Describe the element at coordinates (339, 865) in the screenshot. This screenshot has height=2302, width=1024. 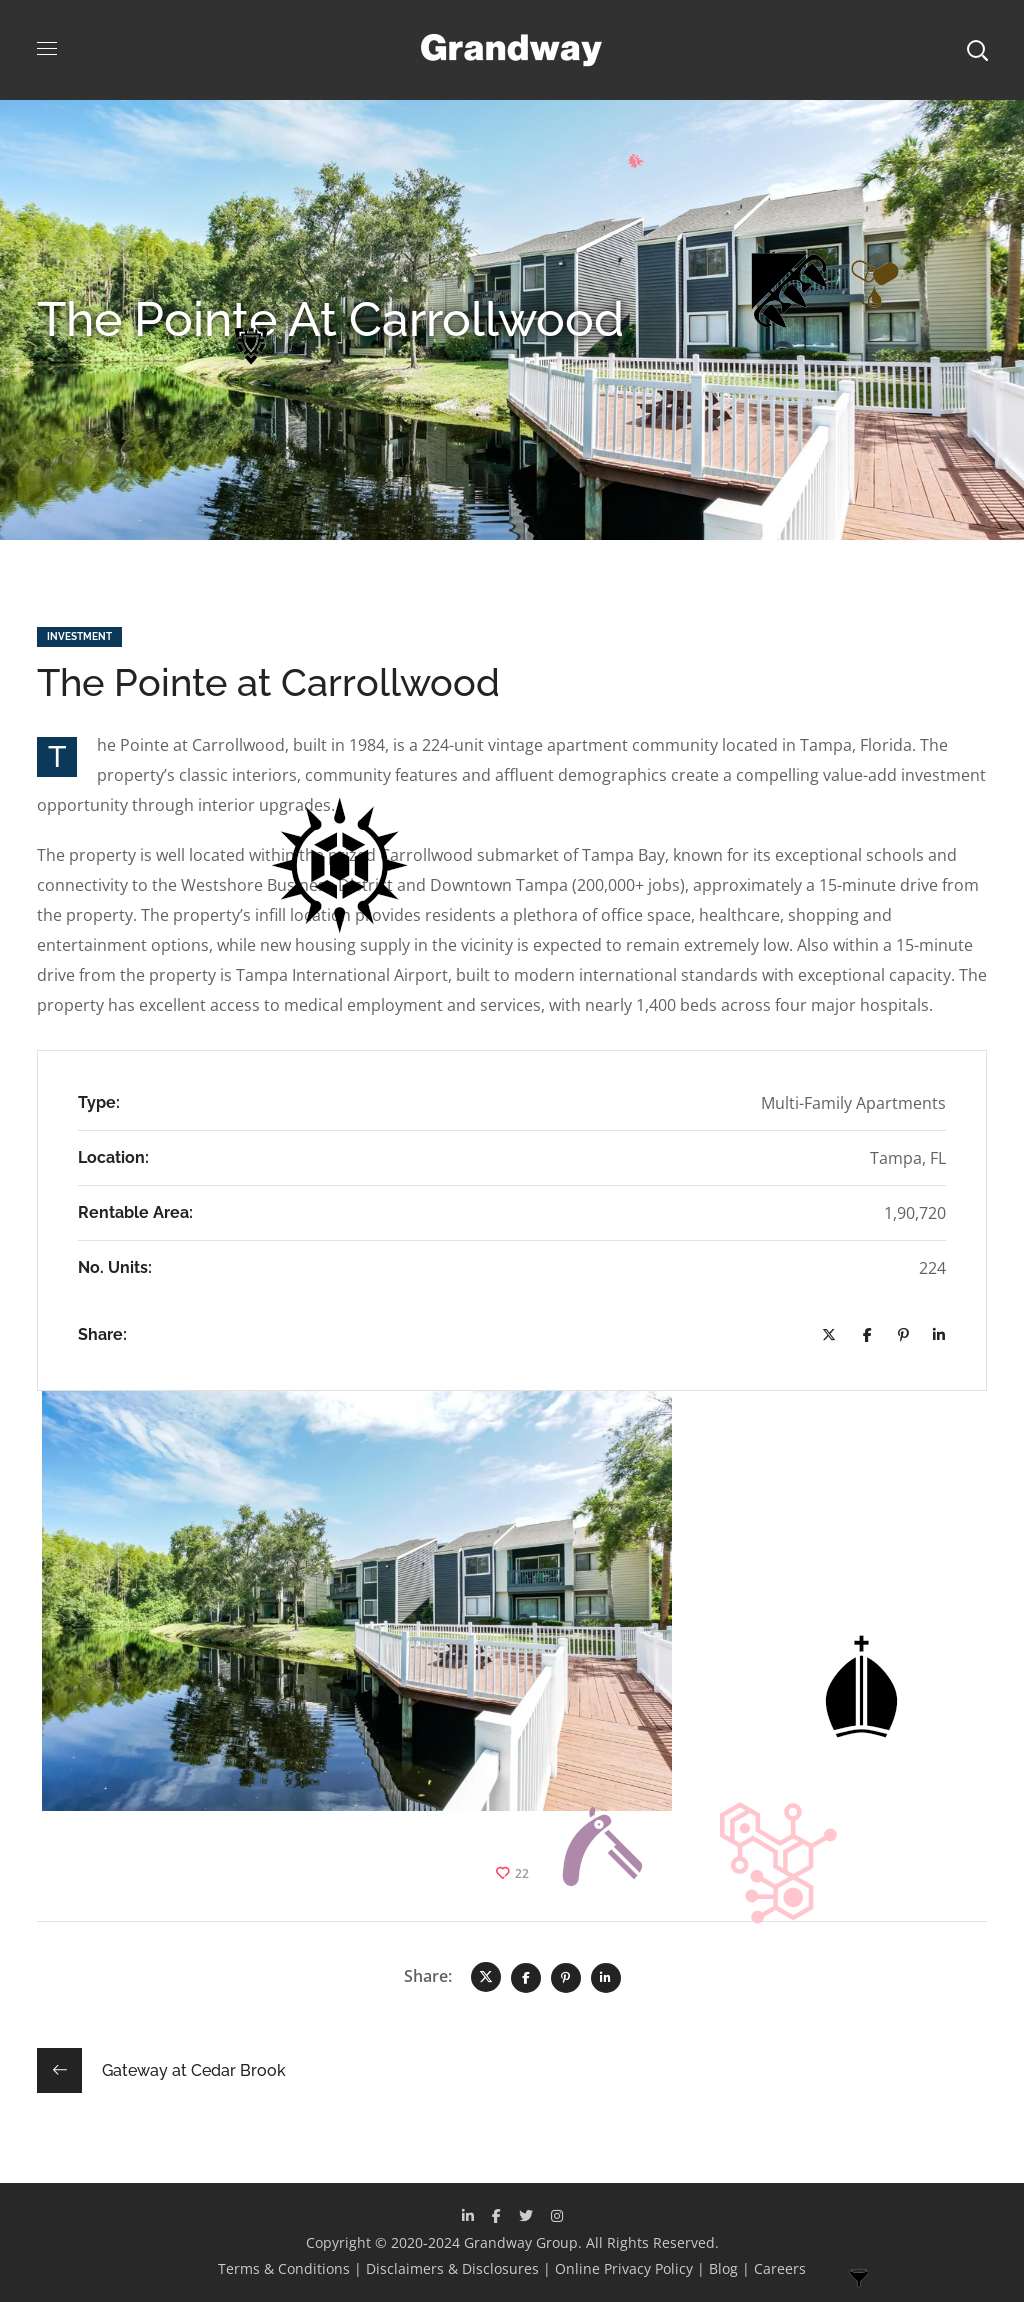
I see `indicates a rare or legendary item` at that location.